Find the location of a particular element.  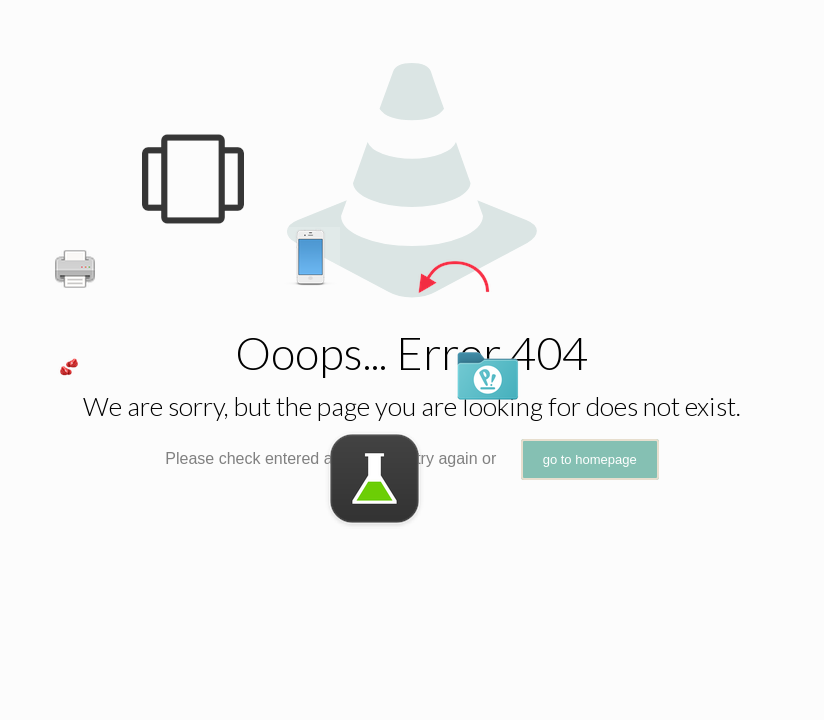

open Pop!_OS system folder is located at coordinates (487, 377).